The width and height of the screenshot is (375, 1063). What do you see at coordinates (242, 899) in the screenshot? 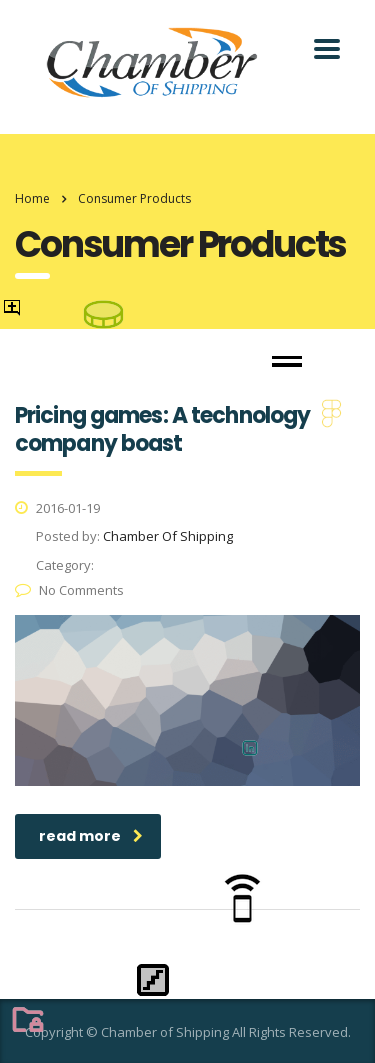
I see `enable speakerphone mode during a call` at bounding box center [242, 899].